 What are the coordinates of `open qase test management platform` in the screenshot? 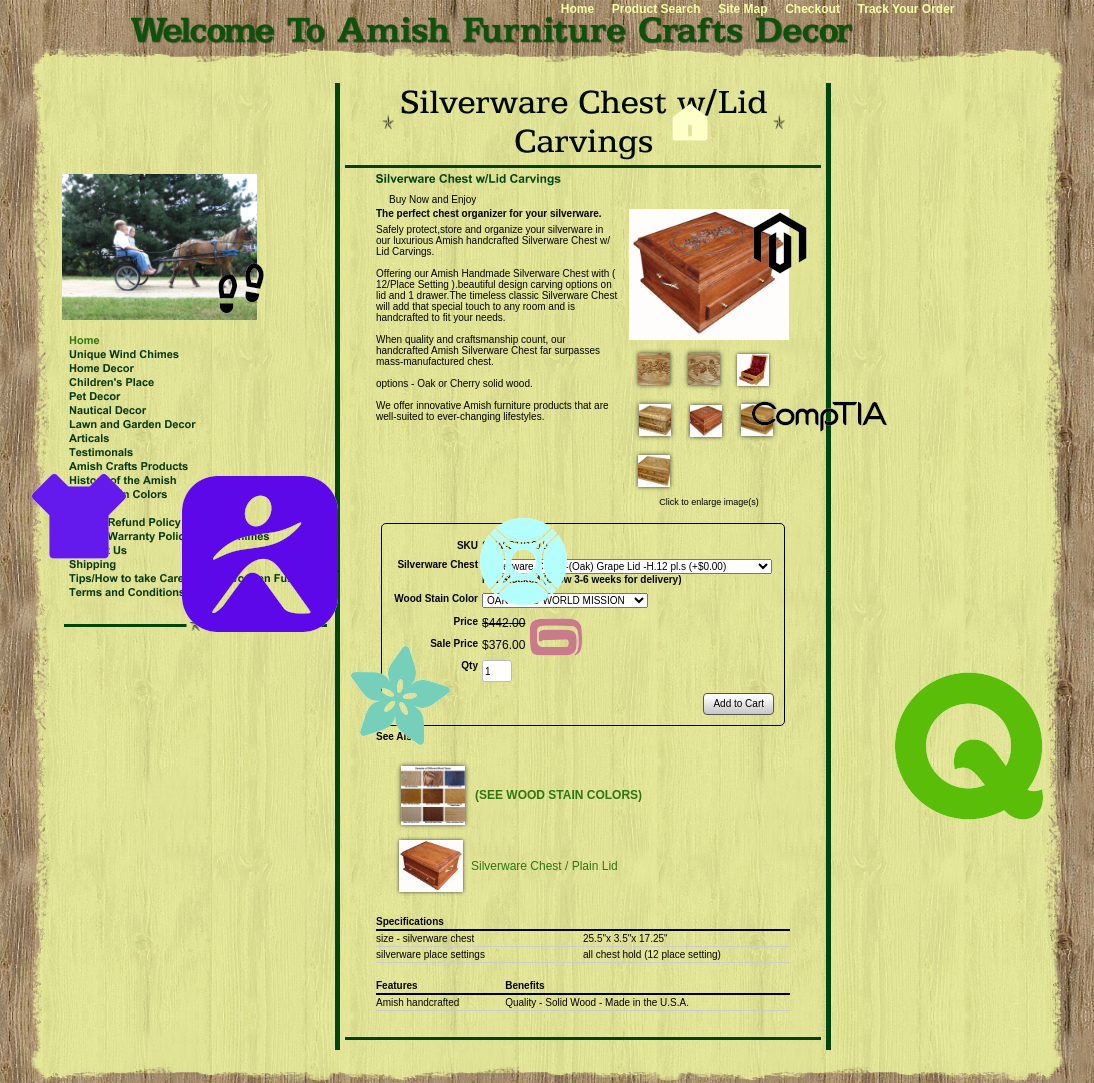 It's located at (969, 746).